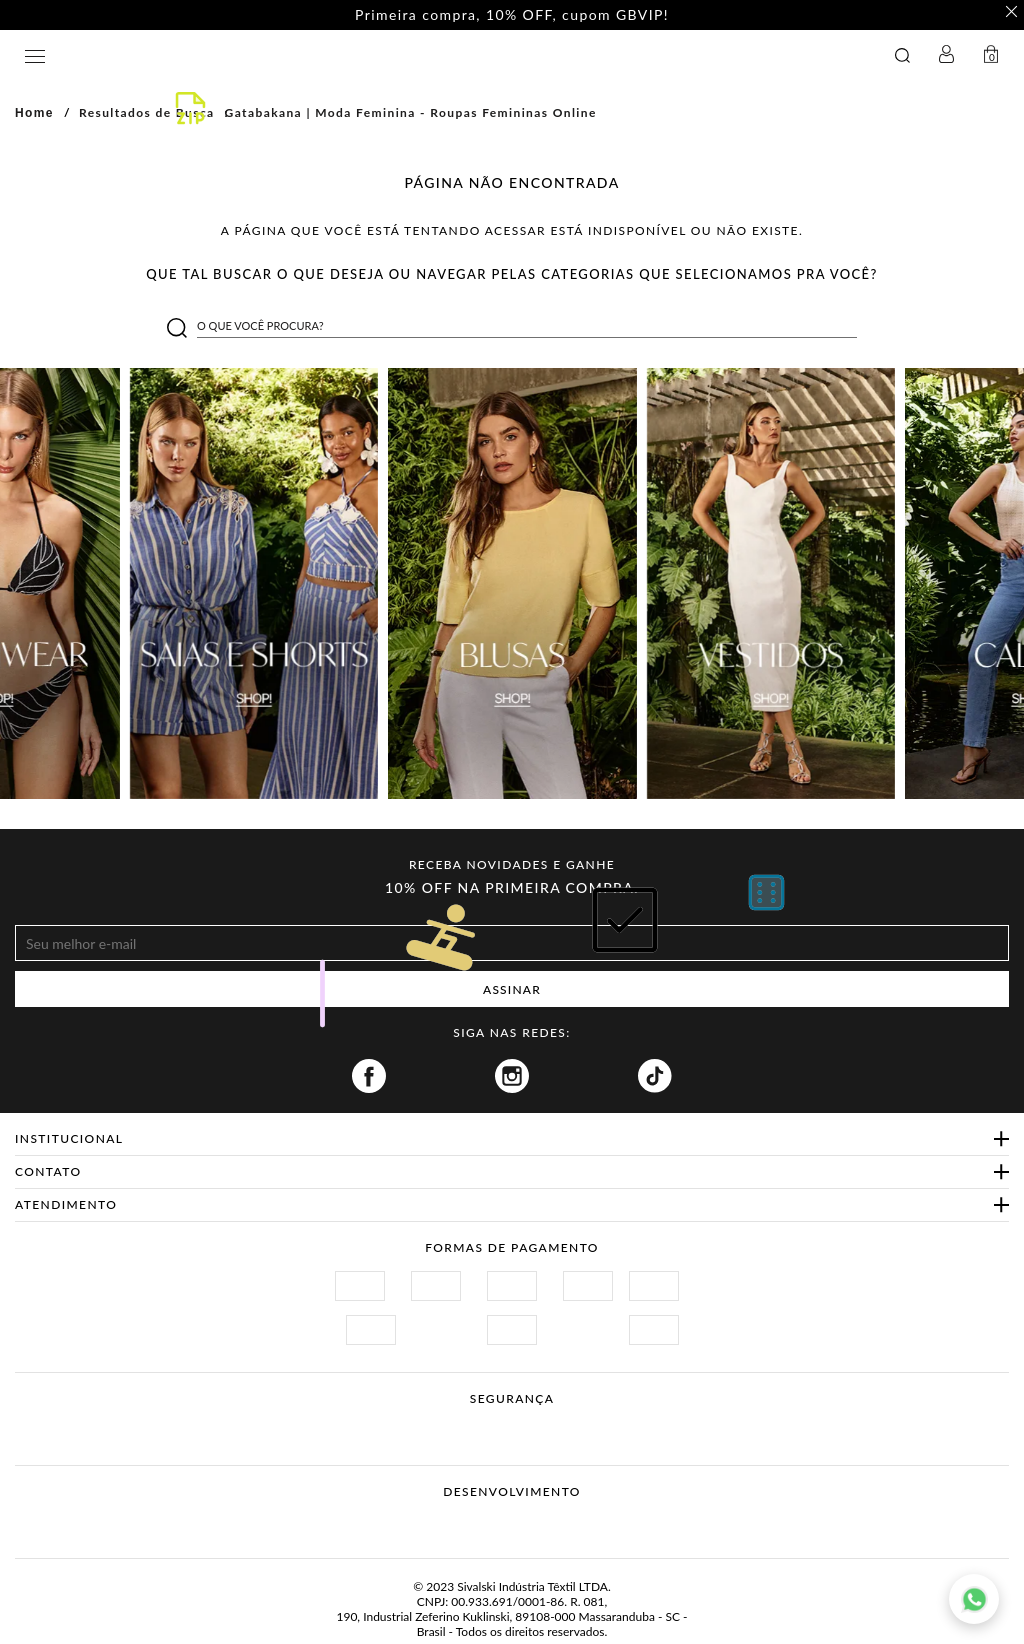 The width and height of the screenshot is (1024, 1644). I want to click on vertical divider or separator between UI elements, so click(322, 993).